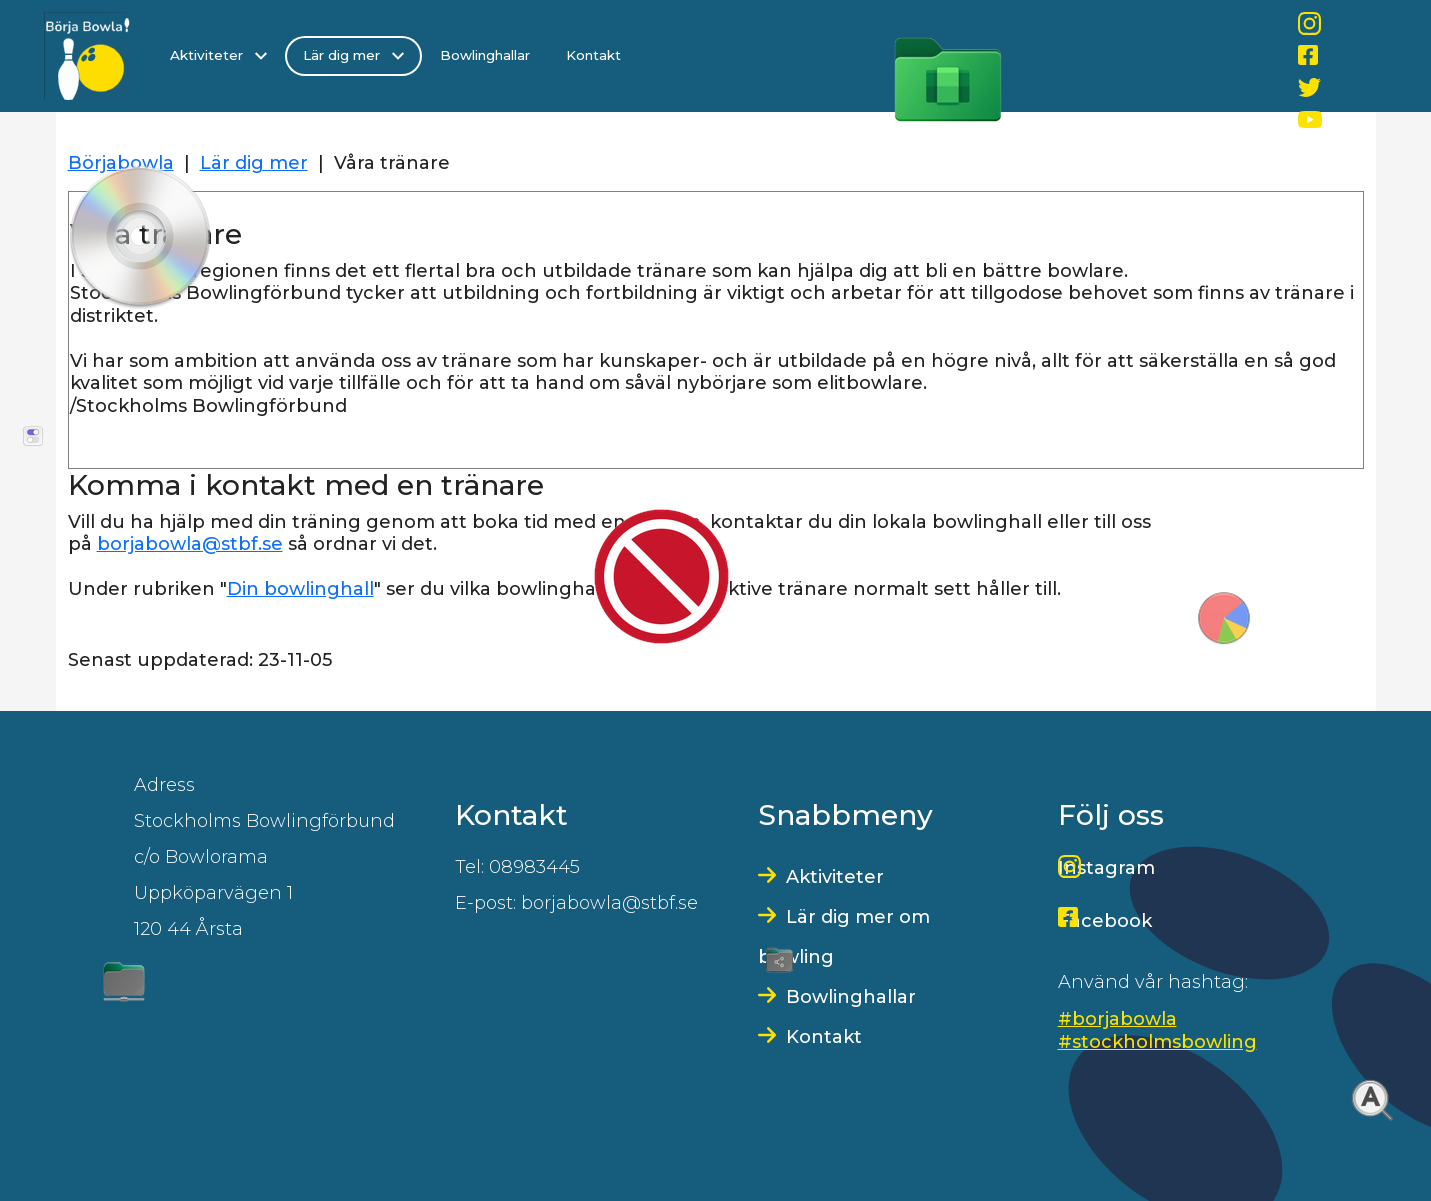 This screenshot has height=1201, width=1431. I want to click on access audio CD contents, so click(140, 239).